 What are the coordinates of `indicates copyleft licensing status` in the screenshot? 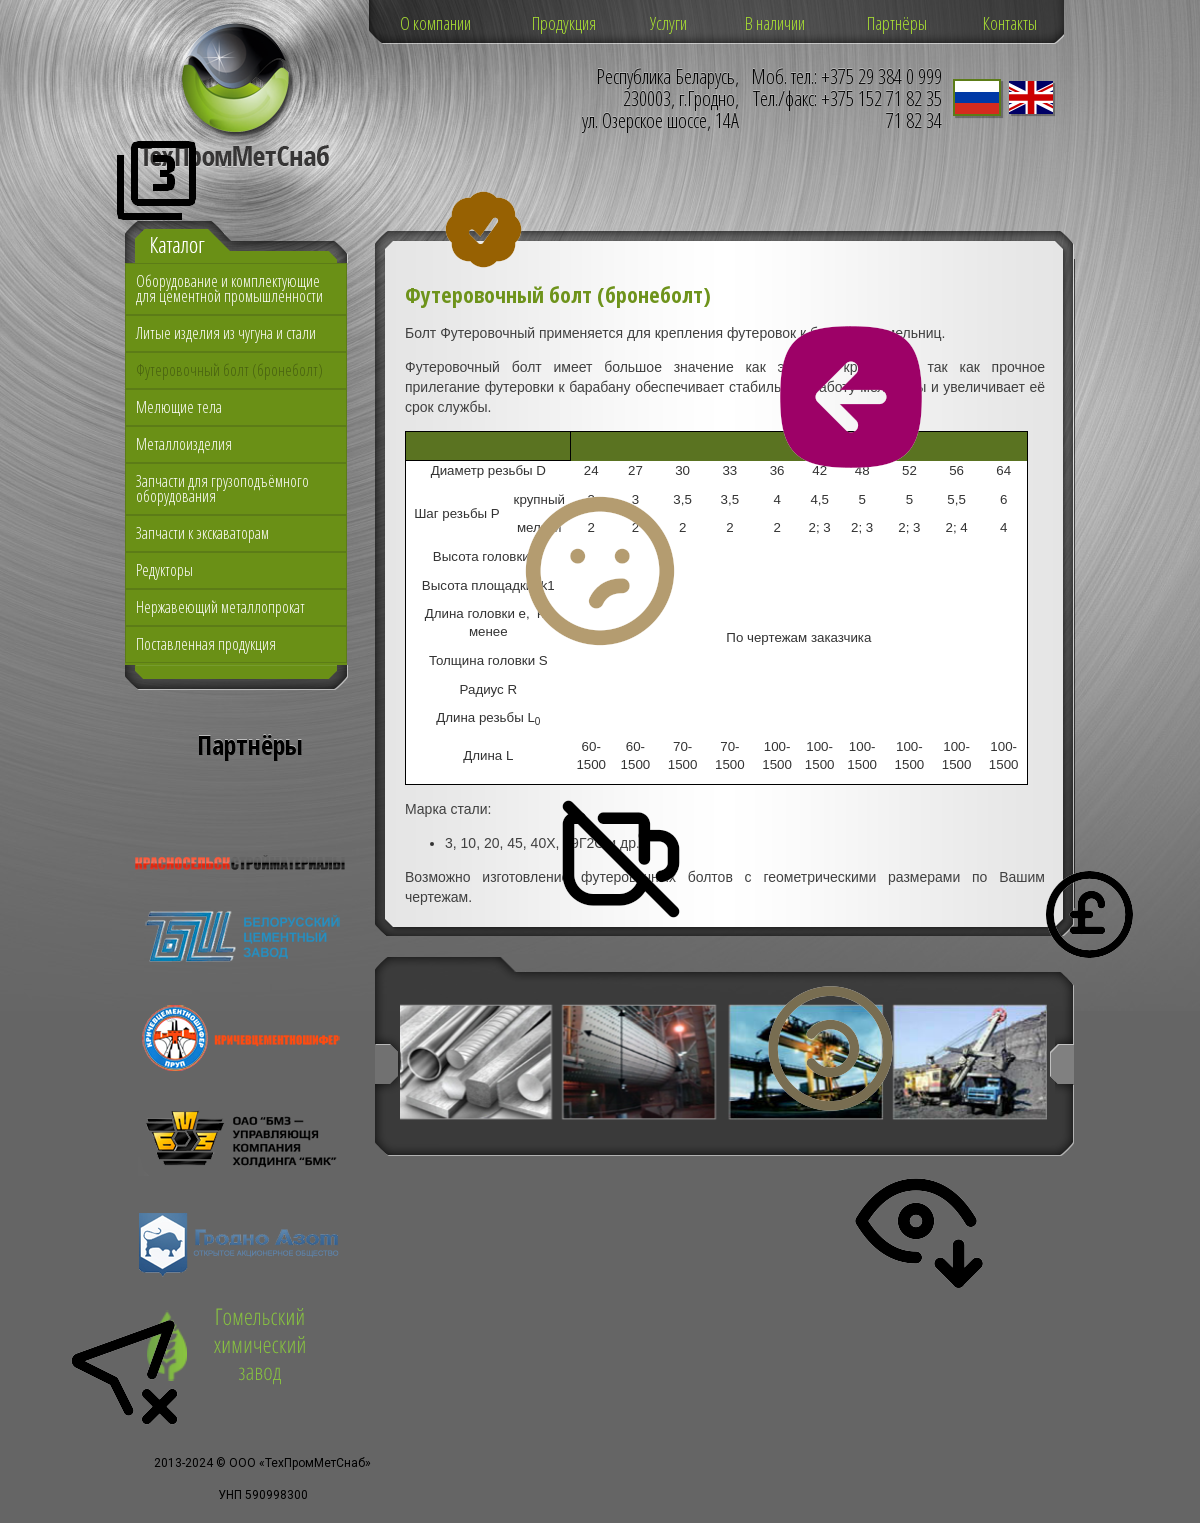 It's located at (830, 1048).